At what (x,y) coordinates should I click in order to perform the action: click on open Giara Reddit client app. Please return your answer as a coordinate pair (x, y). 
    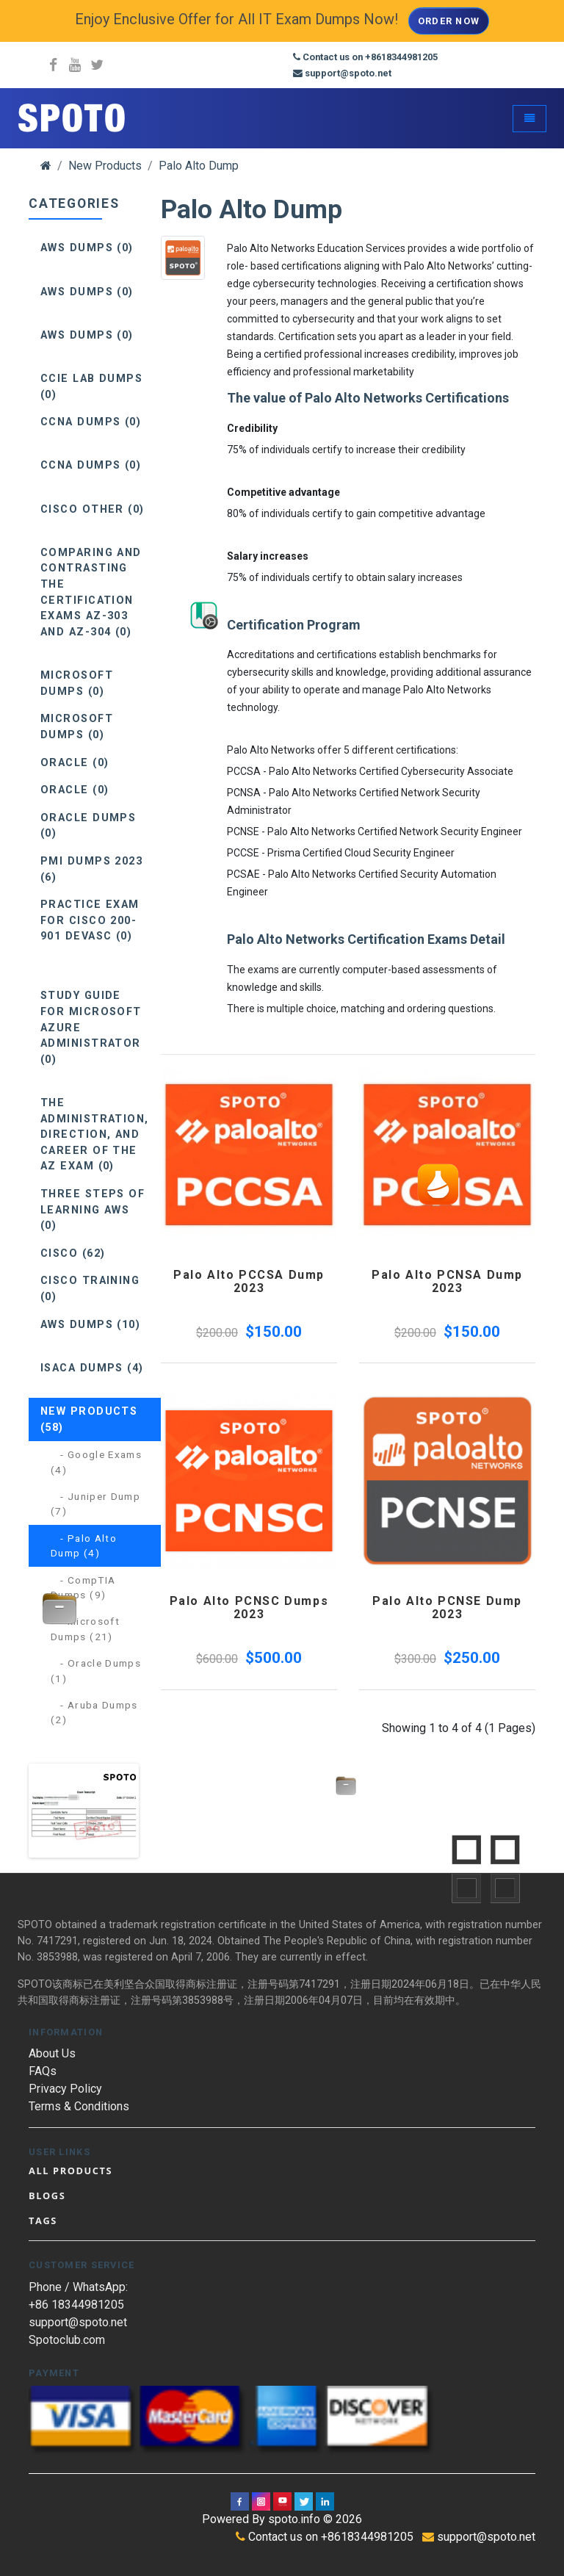
    Looking at the image, I should click on (438, 1184).